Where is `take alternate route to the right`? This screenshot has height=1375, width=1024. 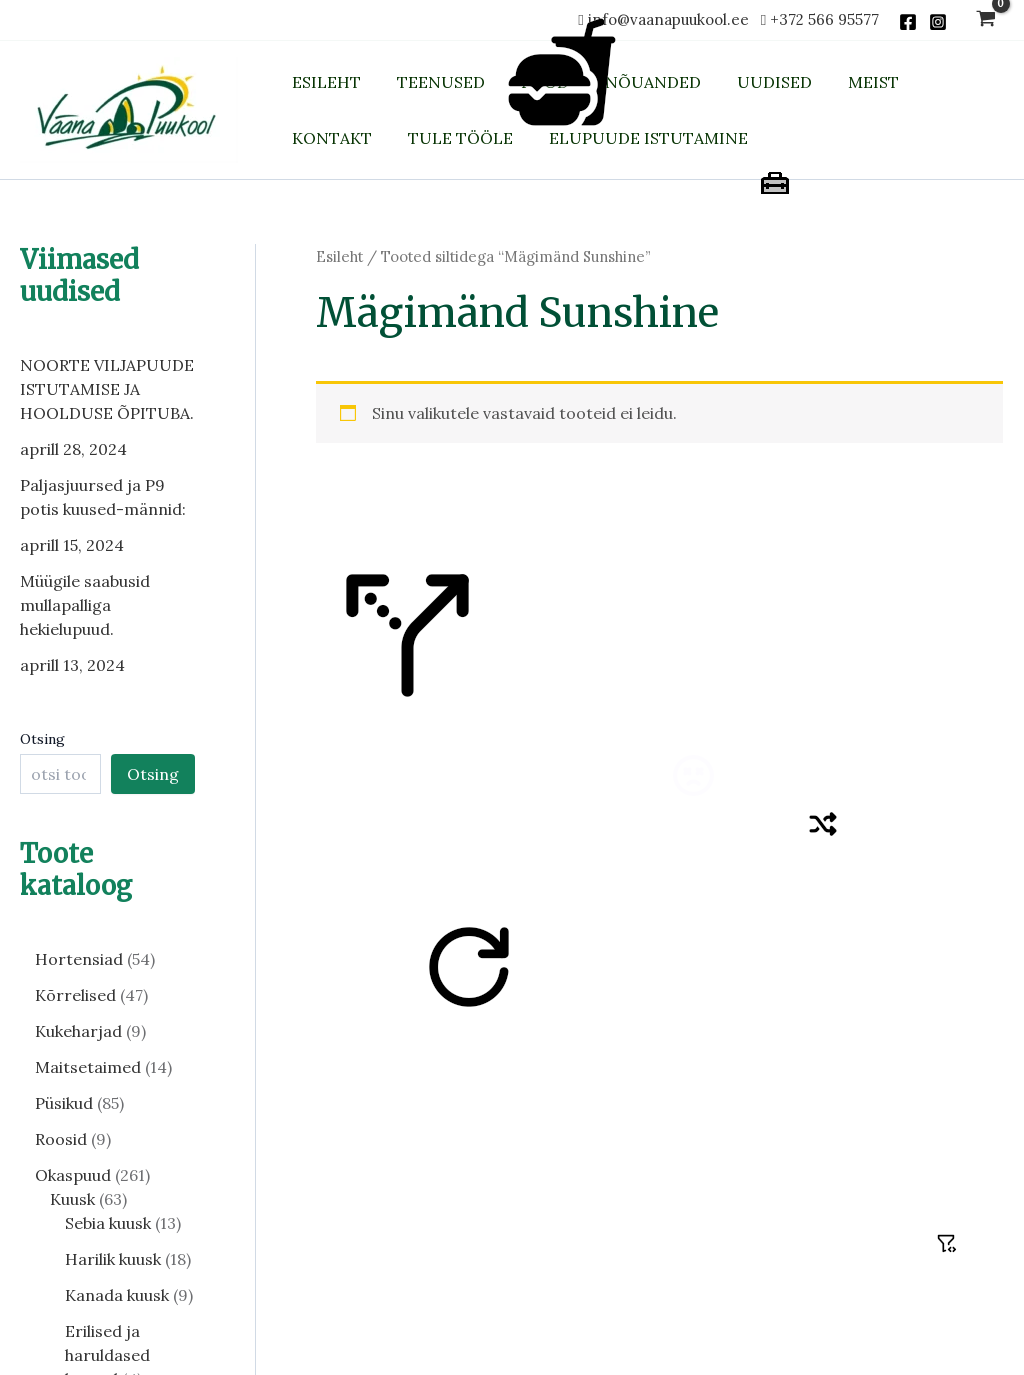 take alternate route to the right is located at coordinates (407, 635).